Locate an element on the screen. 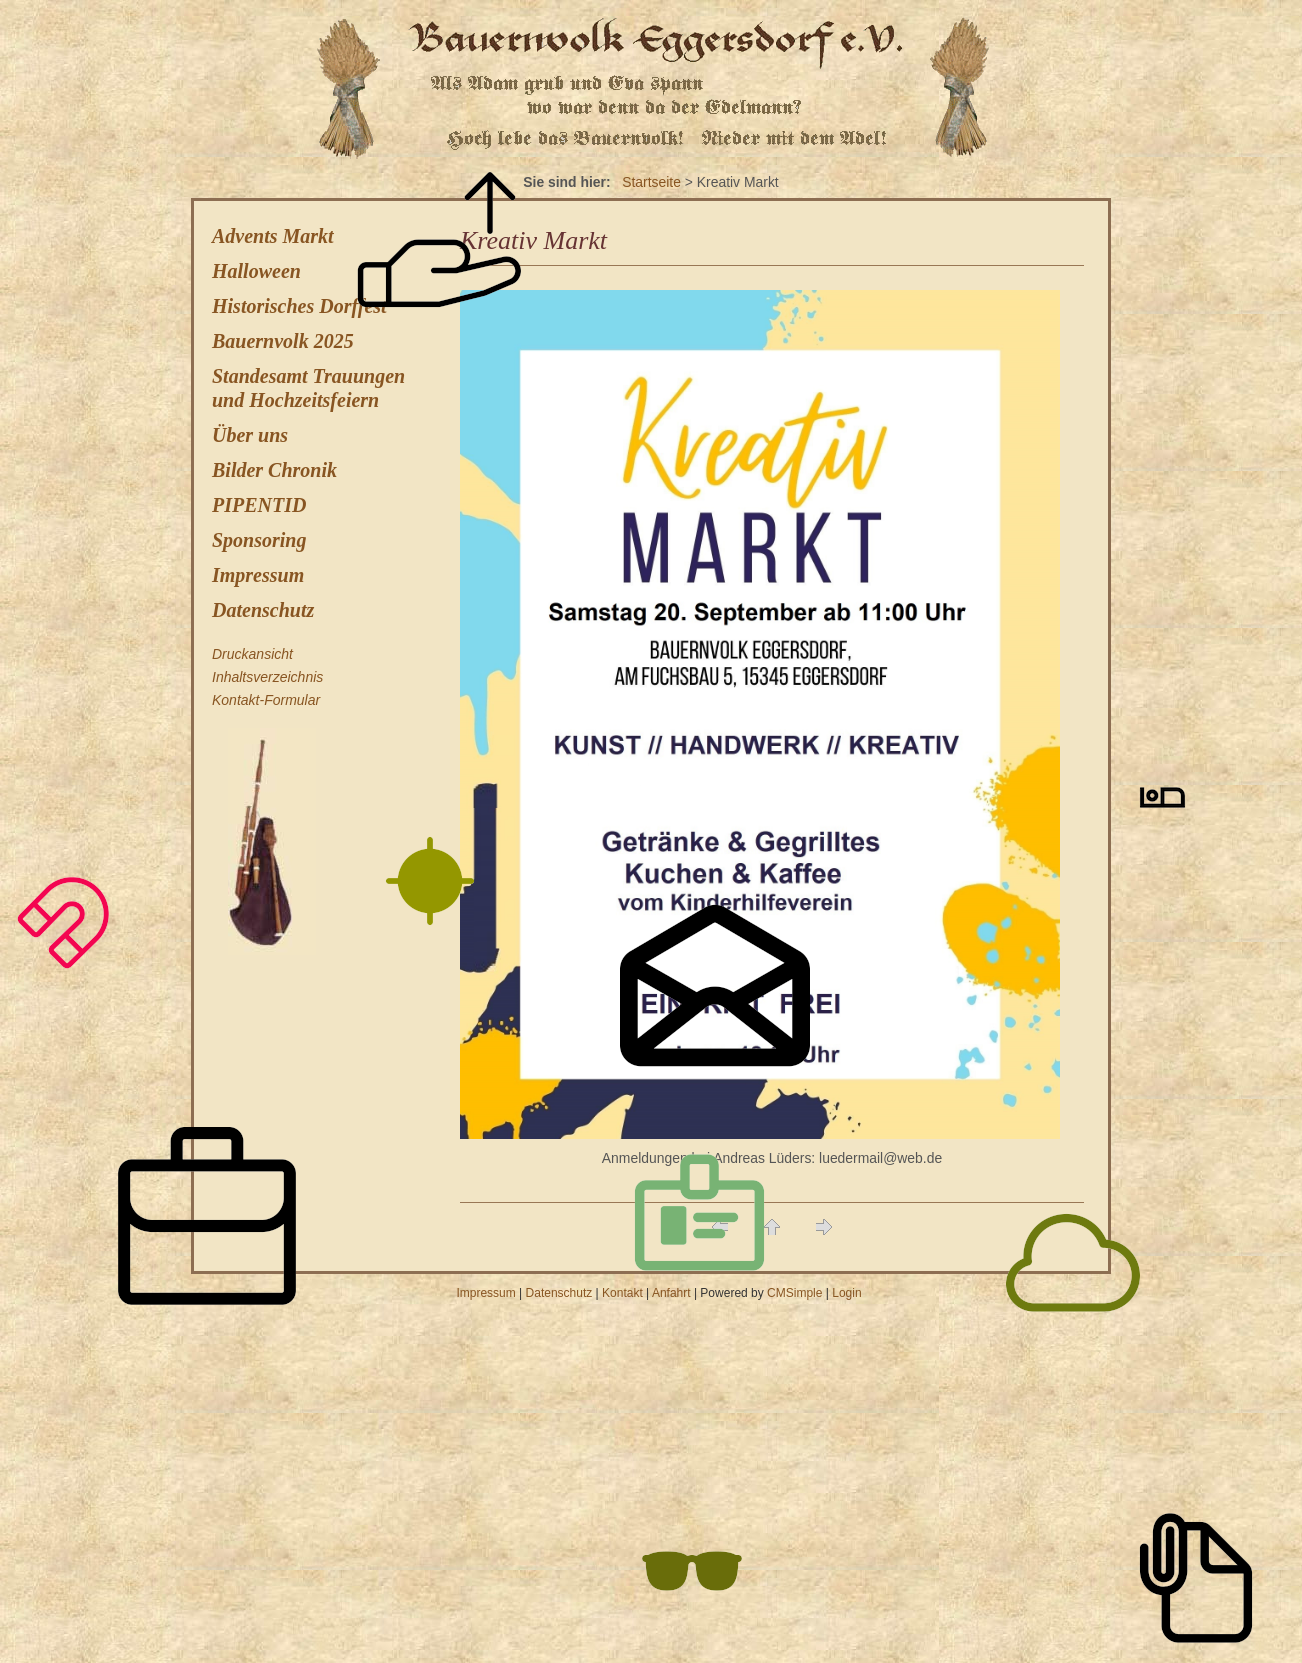 The width and height of the screenshot is (1302, 1663). select a private suite seat option is located at coordinates (1162, 797).